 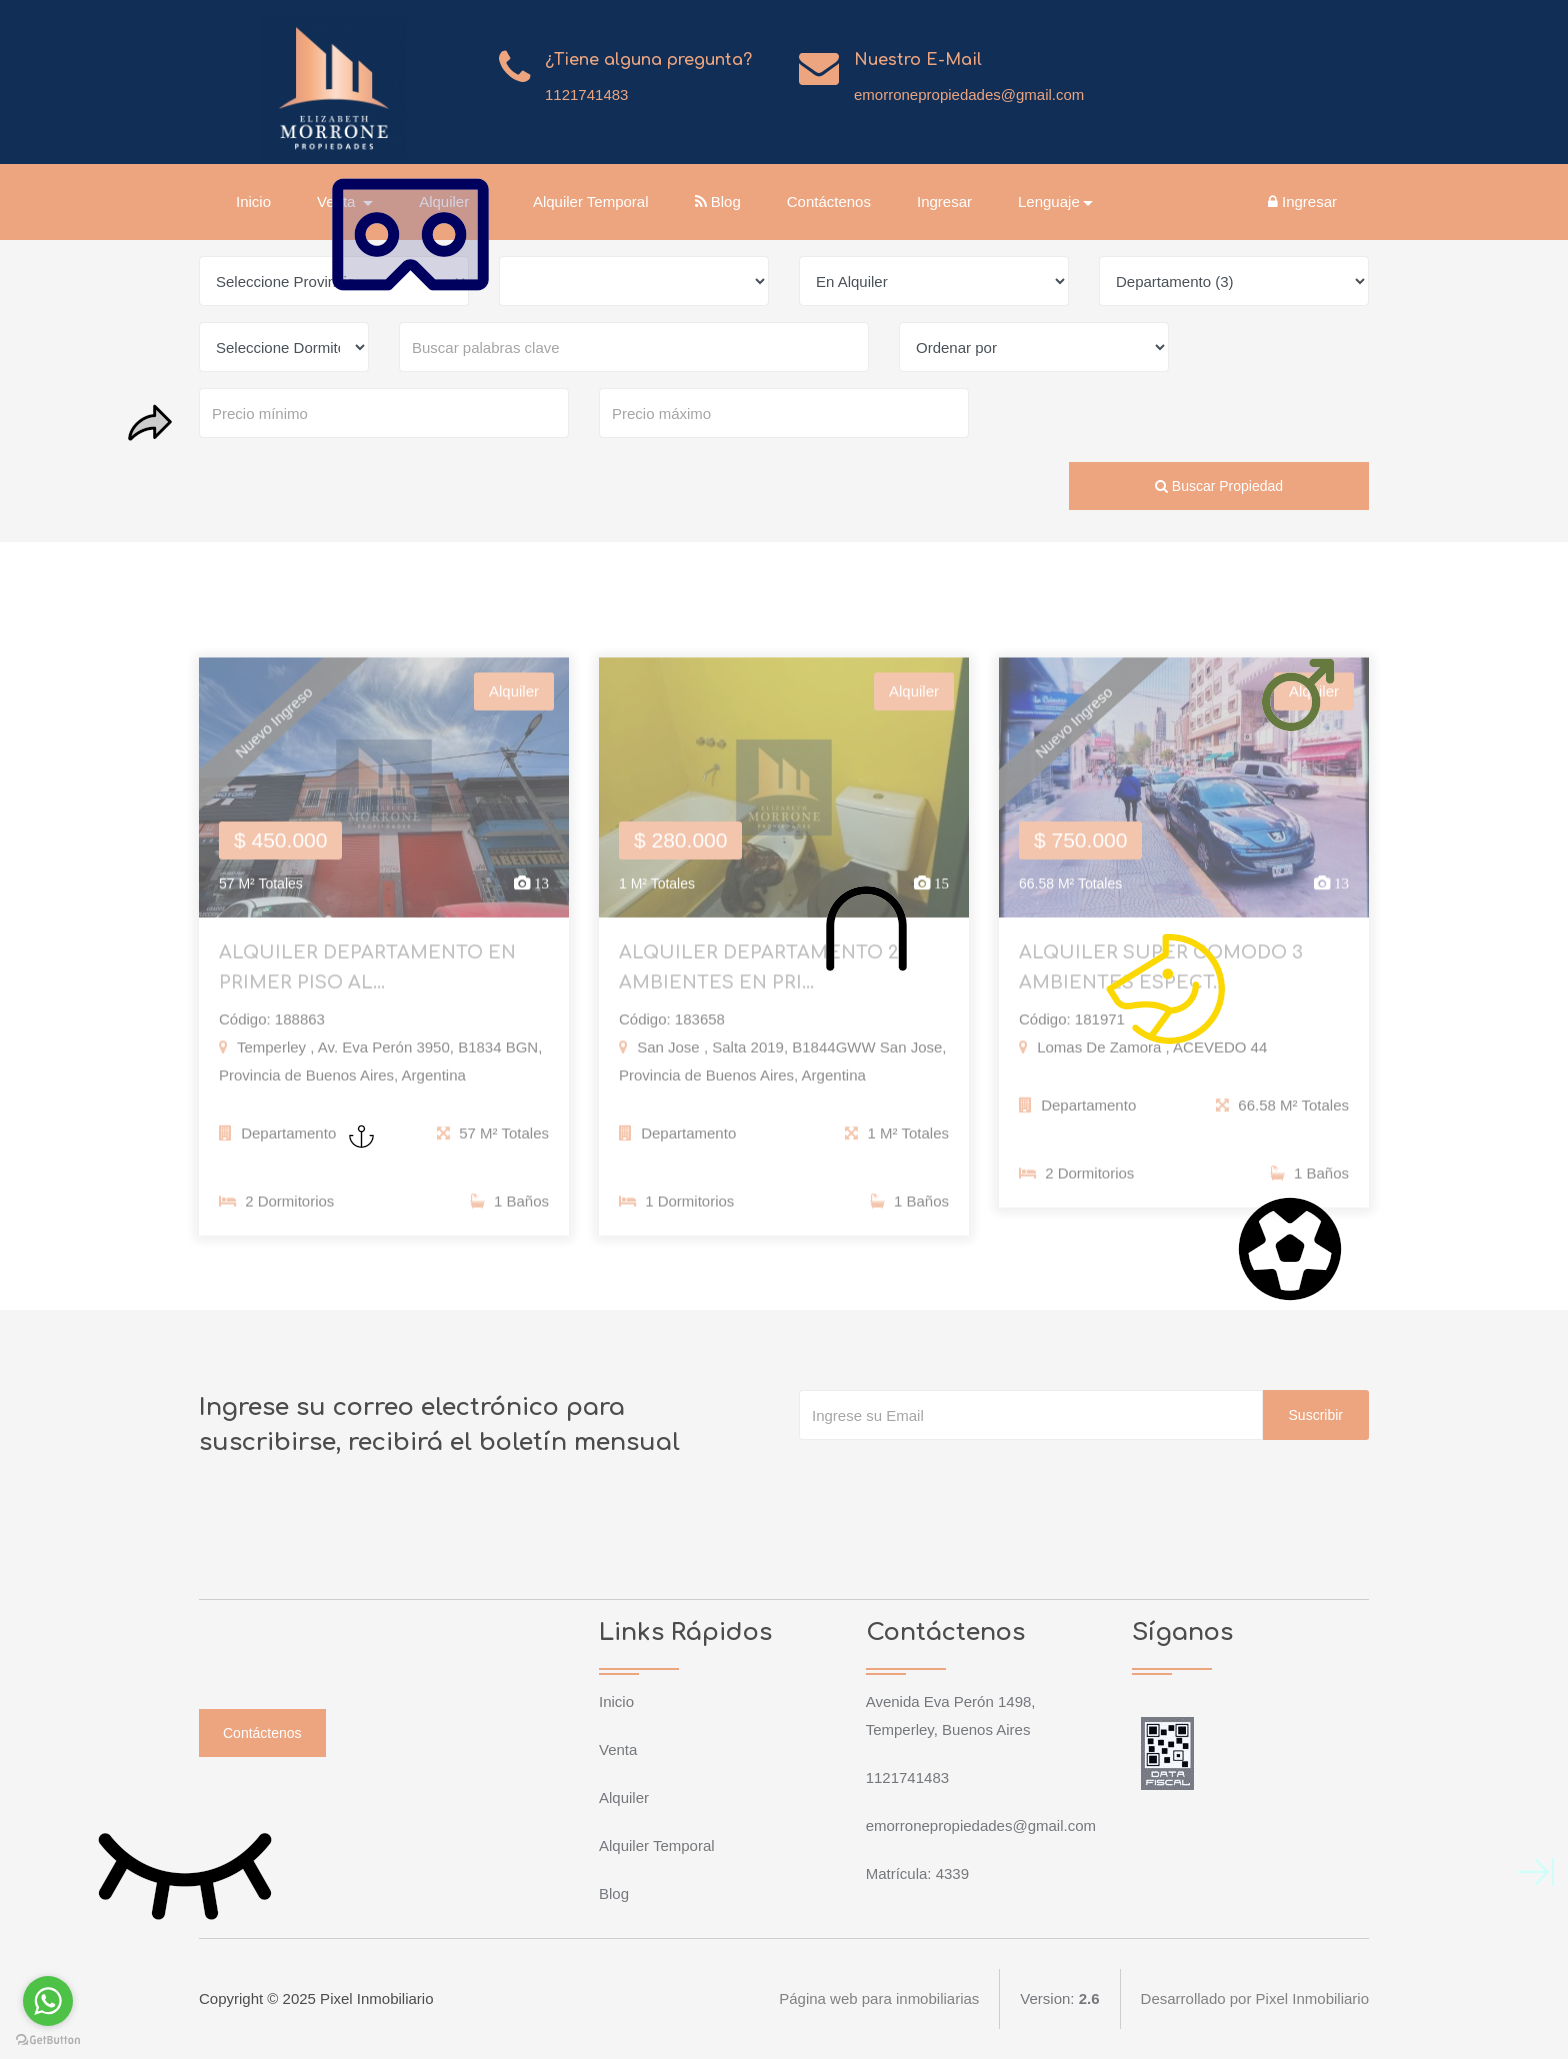 What do you see at coordinates (866, 930) in the screenshot?
I see `indicates a set intersection operation` at bounding box center [866, 930].